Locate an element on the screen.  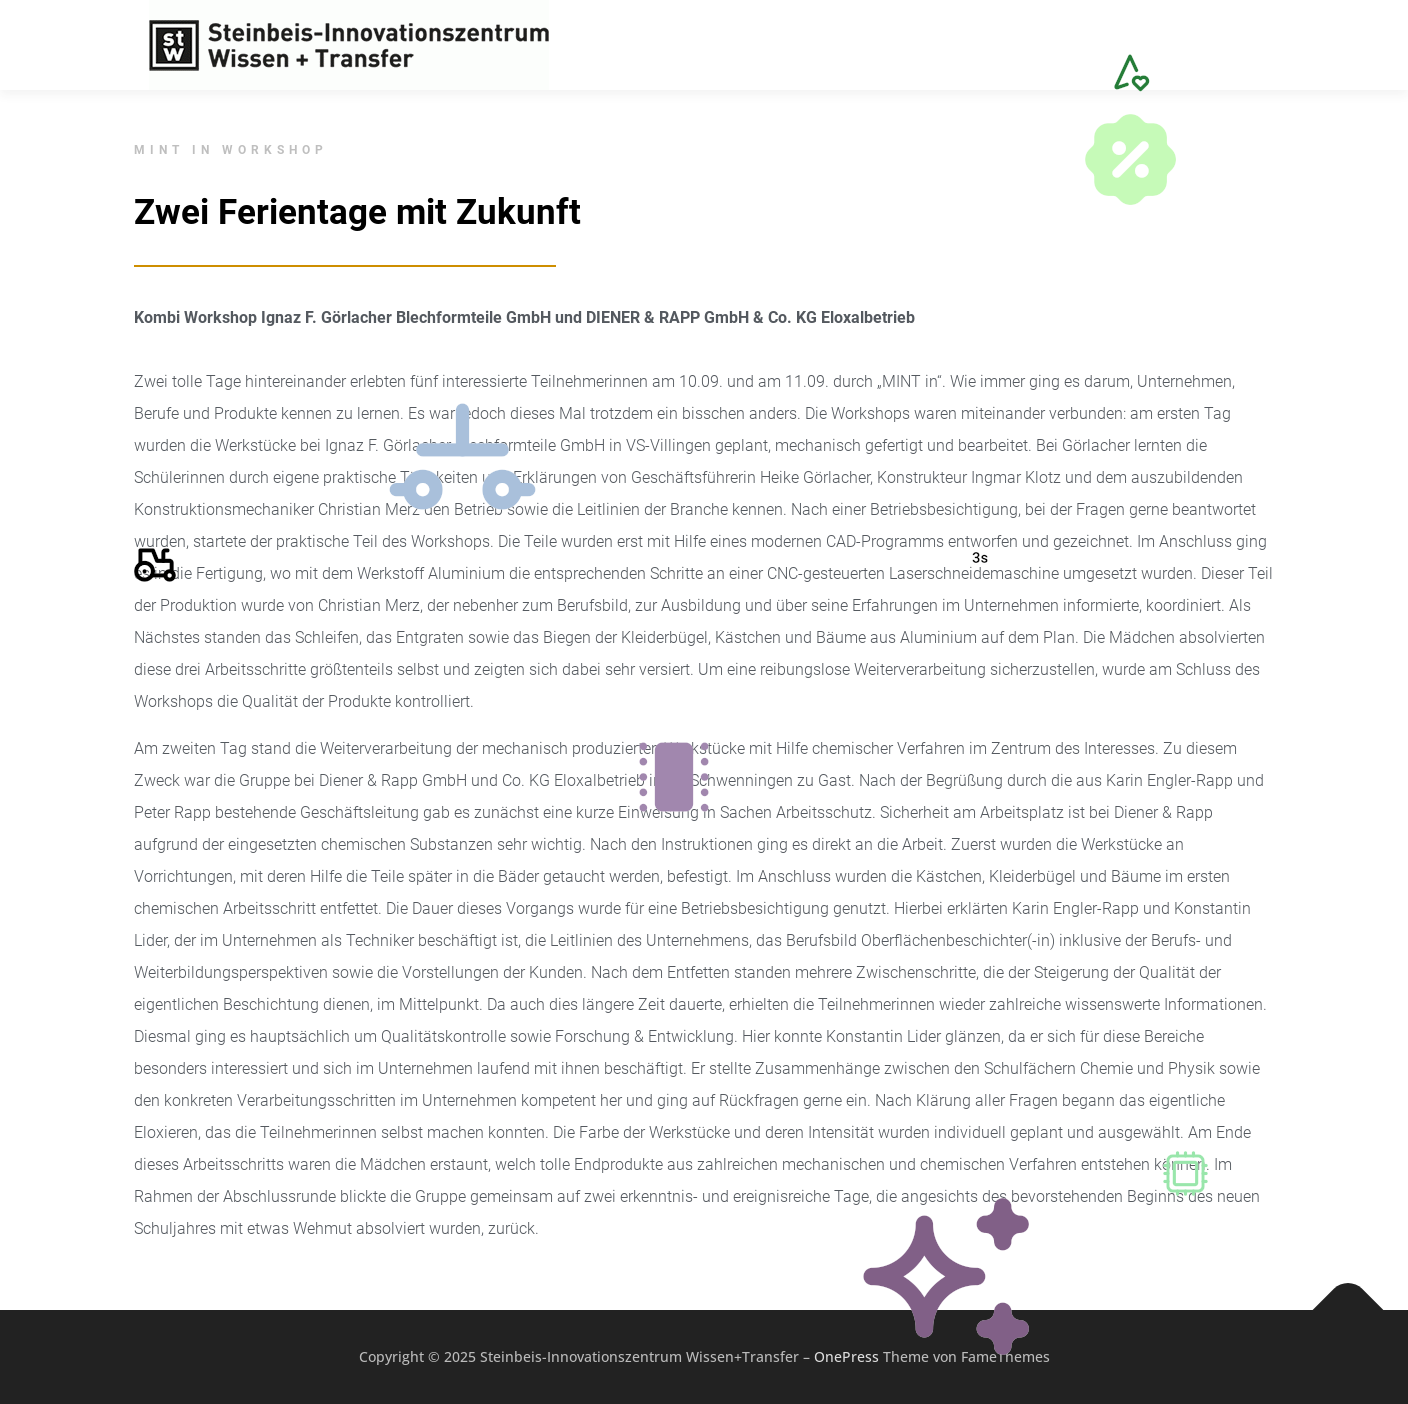
navigate to a favorite or saved location is located at coordinates (1130, 72).